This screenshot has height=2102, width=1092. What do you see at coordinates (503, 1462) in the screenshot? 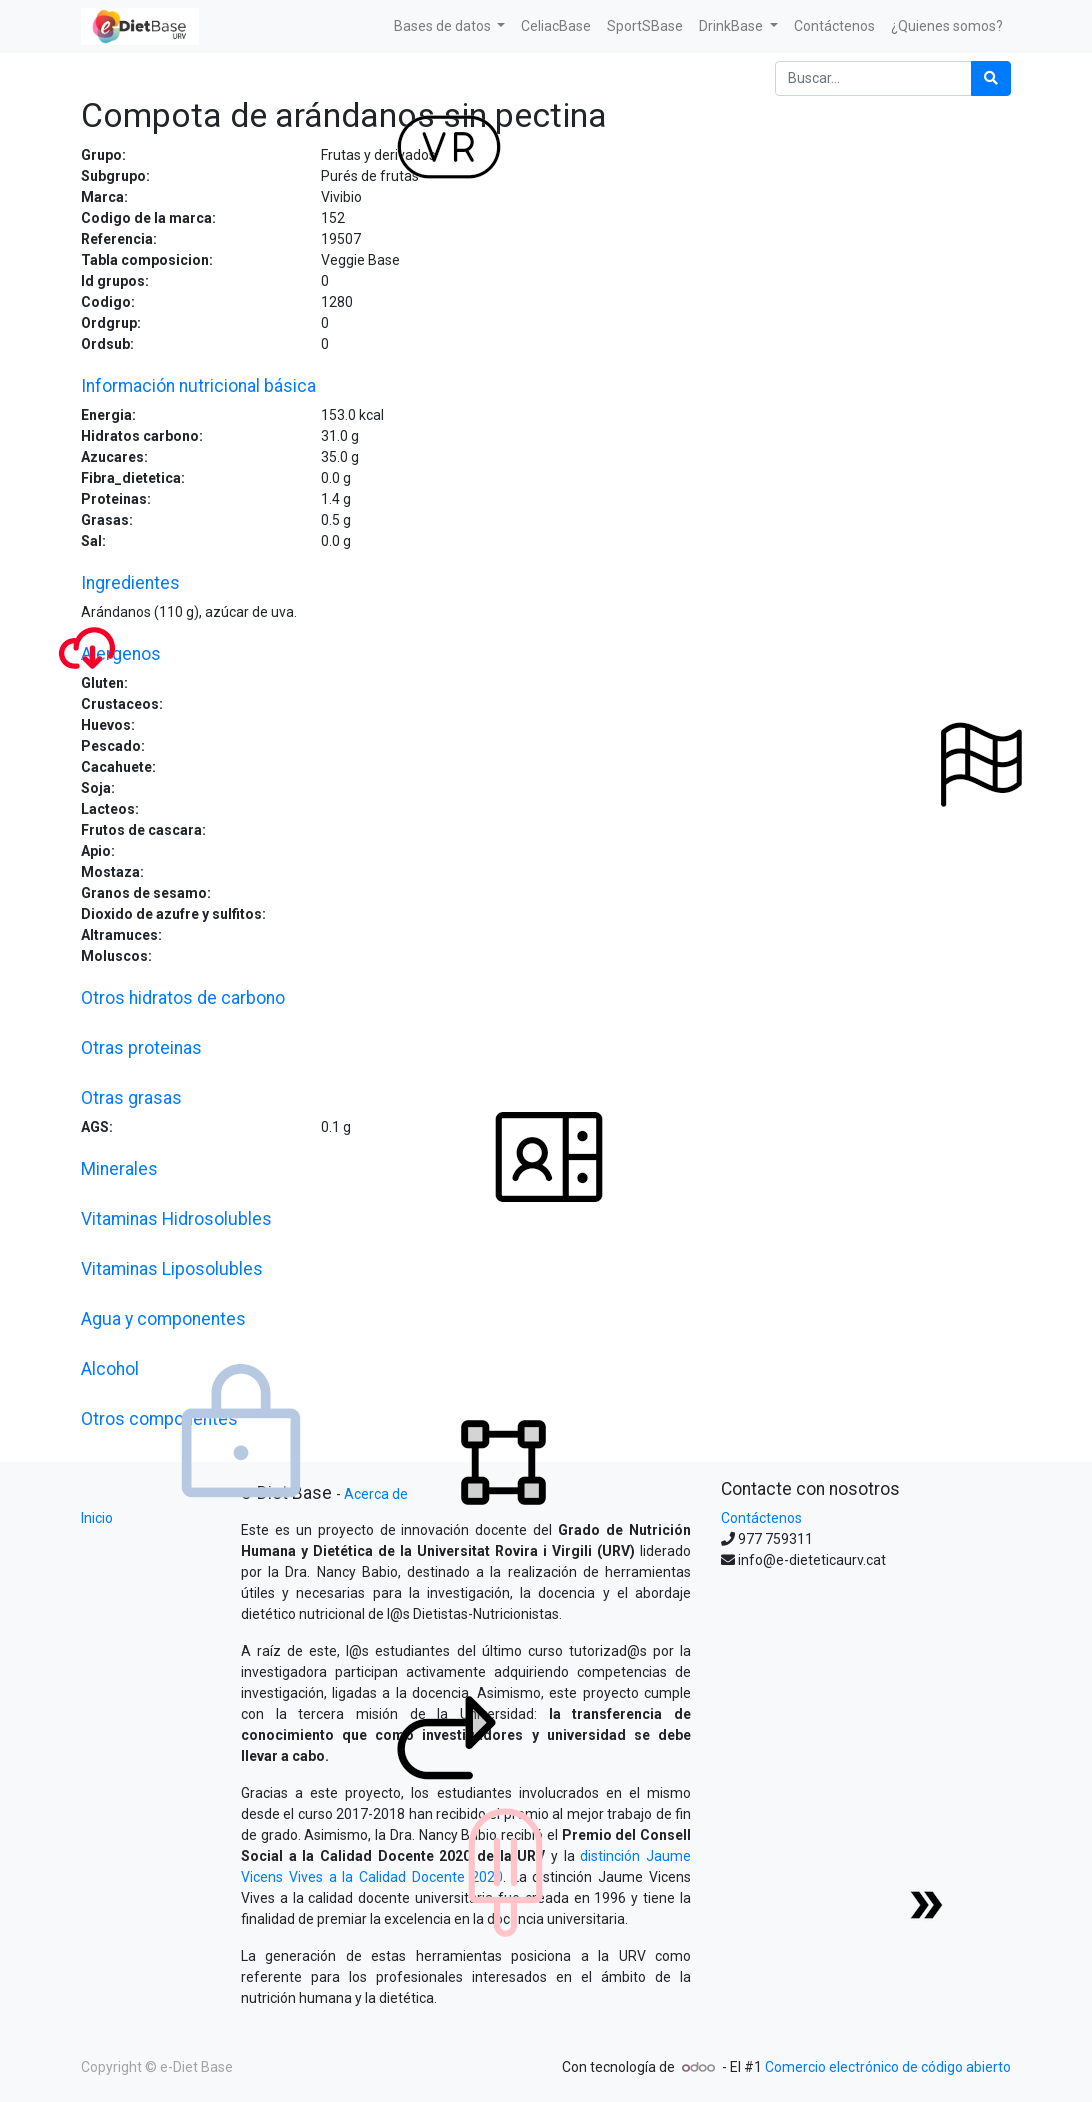
I see `adjust selection boundaries` at bounding box center [503, 1462].